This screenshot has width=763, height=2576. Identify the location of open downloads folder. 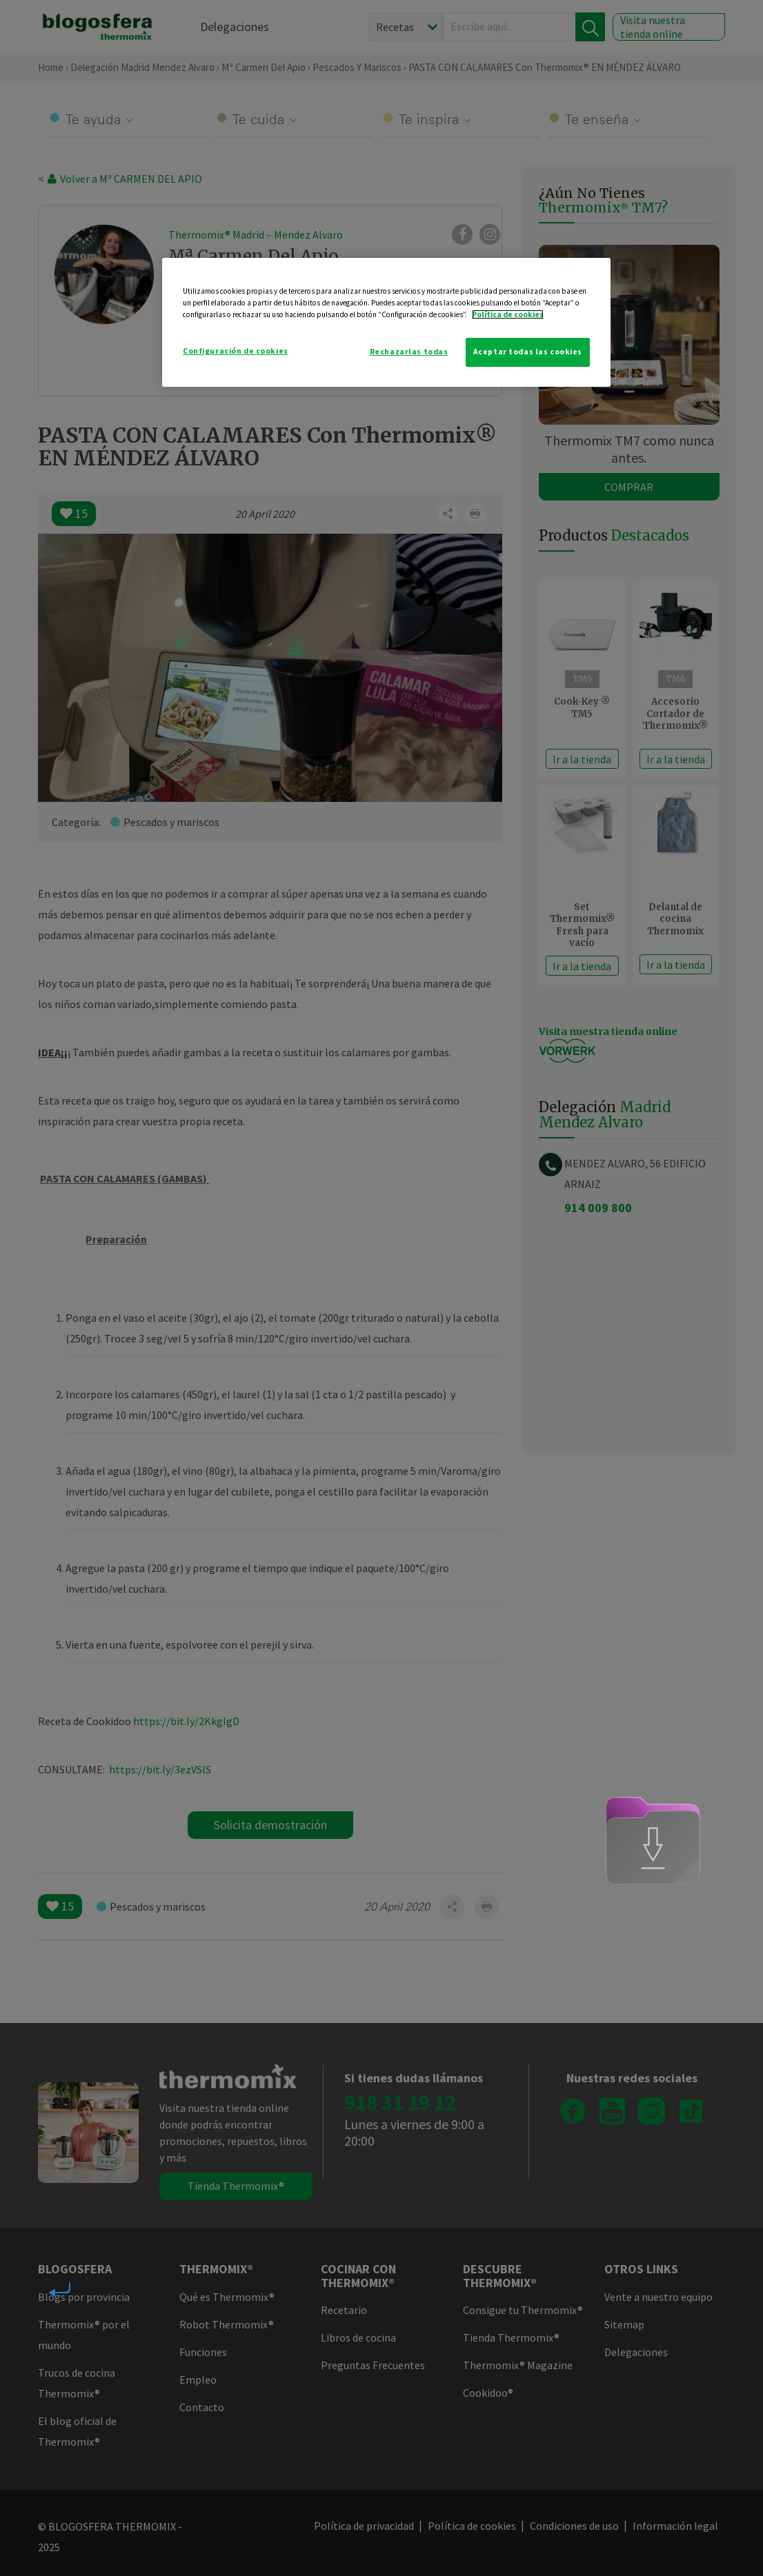
(653, 1840).